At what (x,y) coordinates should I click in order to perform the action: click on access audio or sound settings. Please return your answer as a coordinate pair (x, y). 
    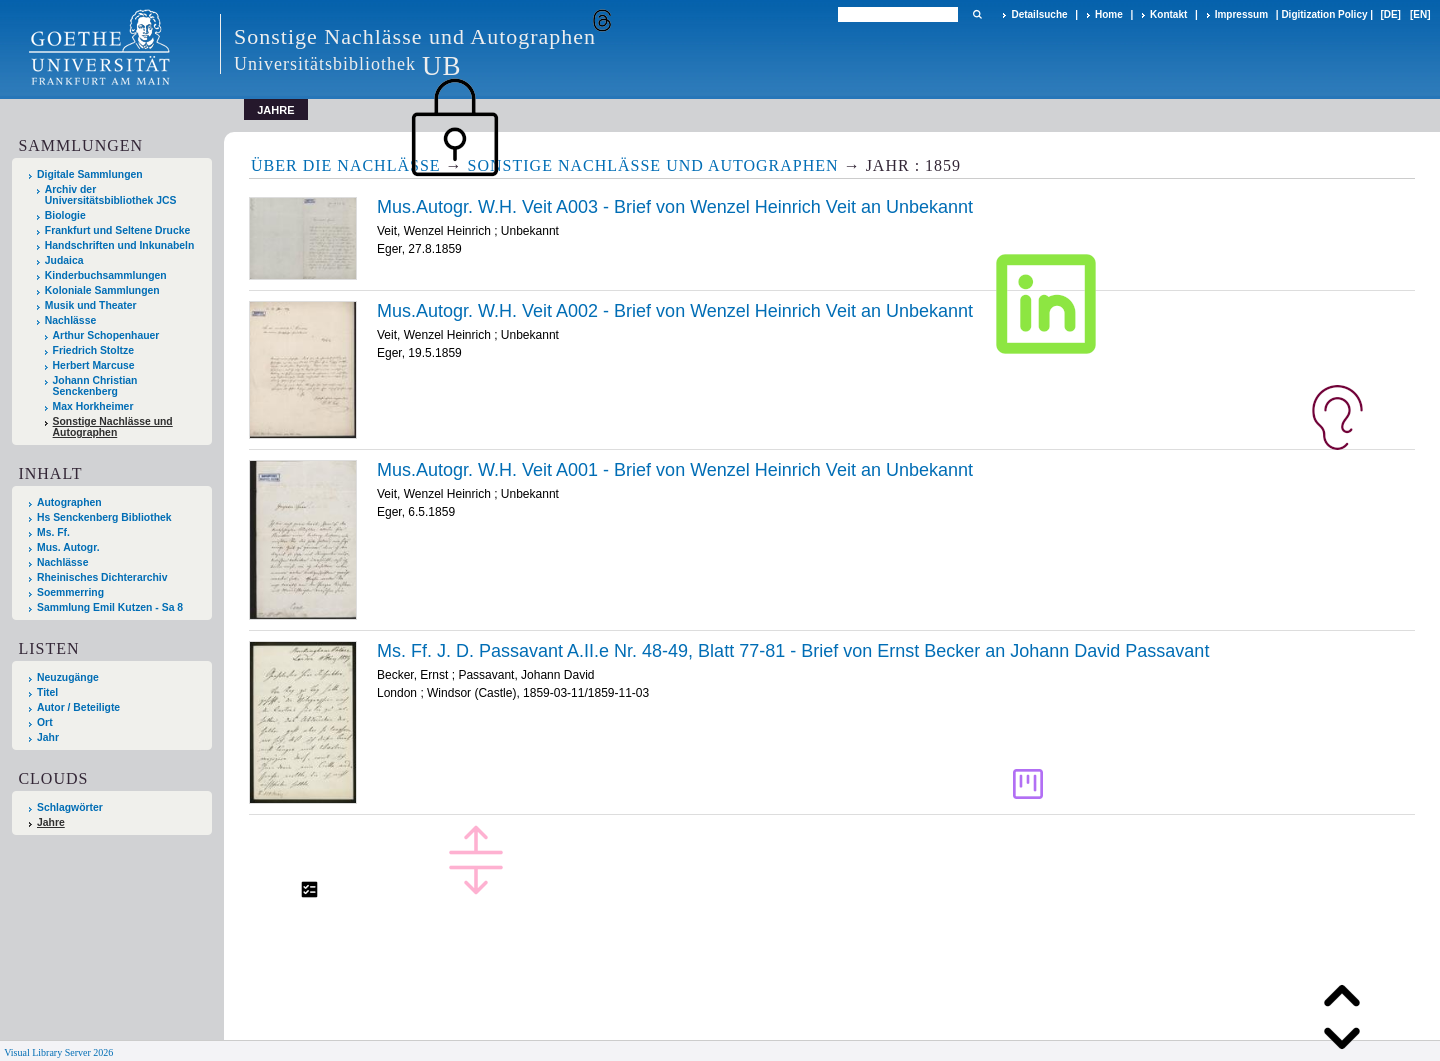
    Looking at the image, I should click on (1337, 417).